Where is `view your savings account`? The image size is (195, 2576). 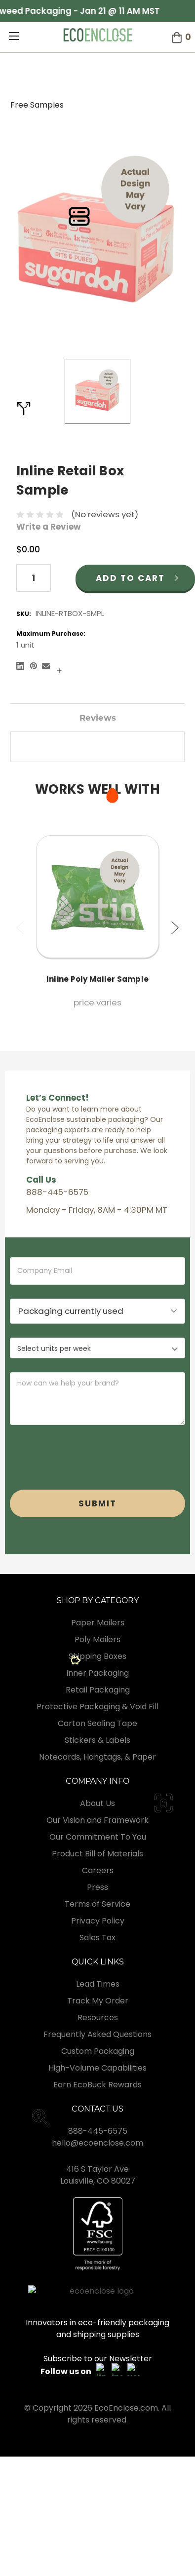
view your savings account is located at coordinates (76, 1660).